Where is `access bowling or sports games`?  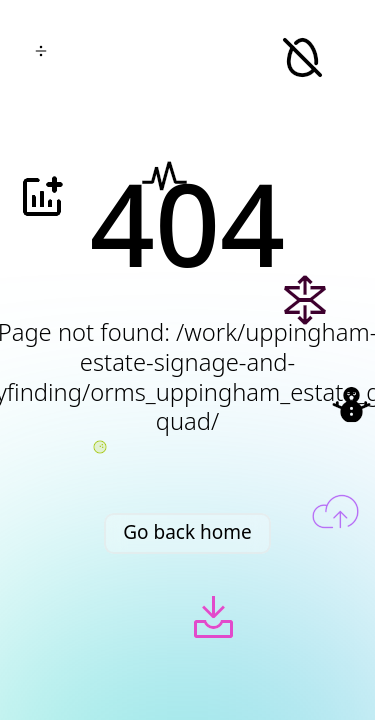 access bowling or sports games is located at coordinates (100, 447).